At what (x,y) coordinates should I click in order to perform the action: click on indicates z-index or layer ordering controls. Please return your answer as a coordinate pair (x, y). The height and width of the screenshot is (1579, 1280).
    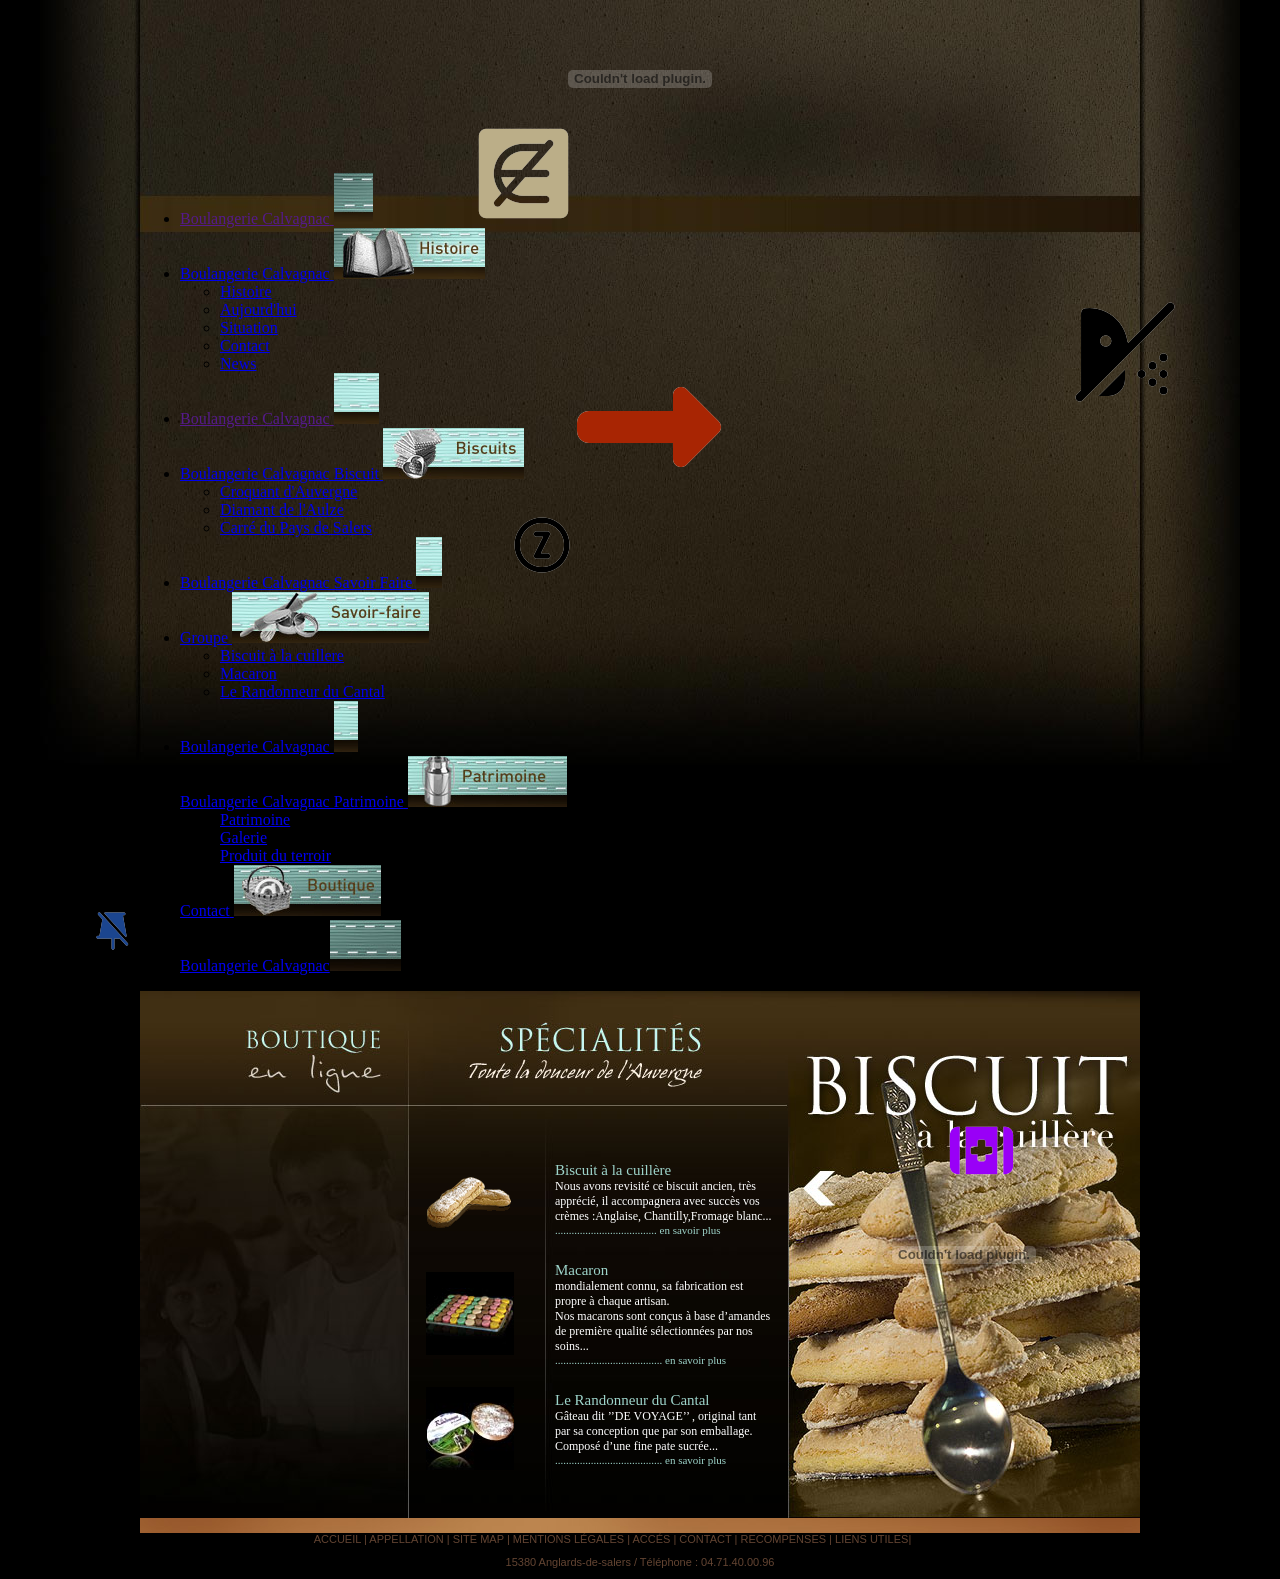
    Looking at the image, I should click on (542, 545).